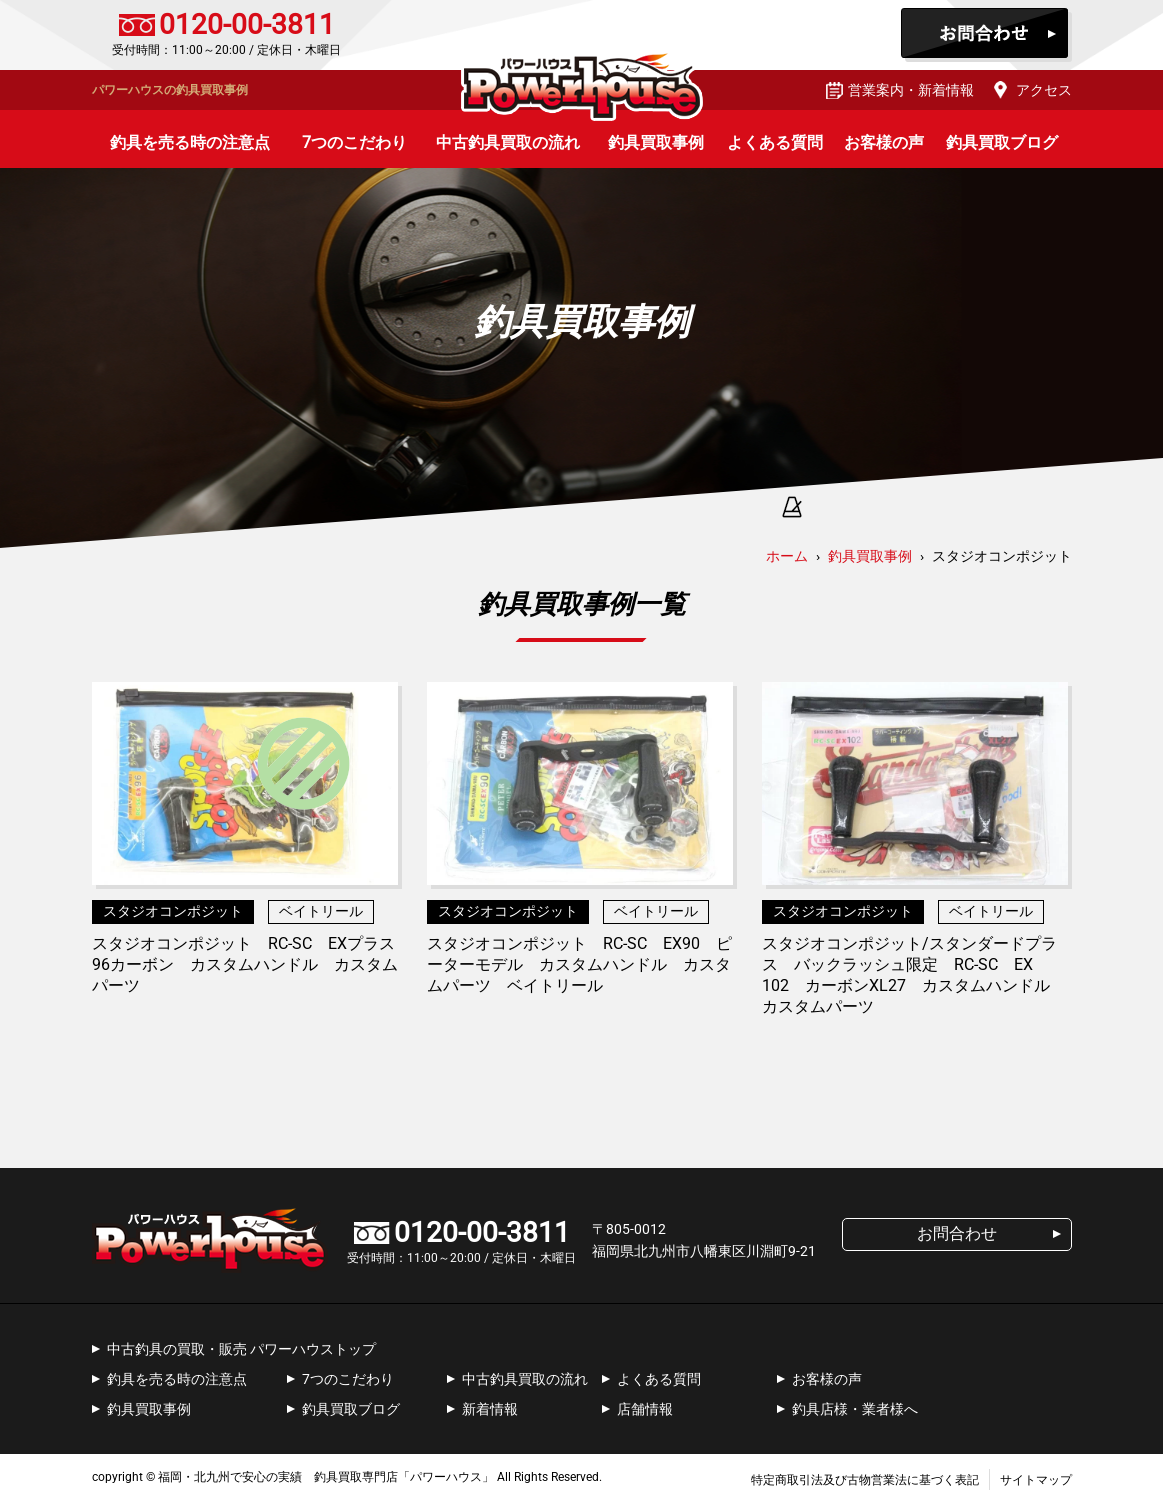 Image resolution: width=1163 pixels, height=1501 pixels. What do you see at coordinates (792, 507) in the screenshot?
I see `adjust tempo or timing settings` at bounding box center [792, 507].